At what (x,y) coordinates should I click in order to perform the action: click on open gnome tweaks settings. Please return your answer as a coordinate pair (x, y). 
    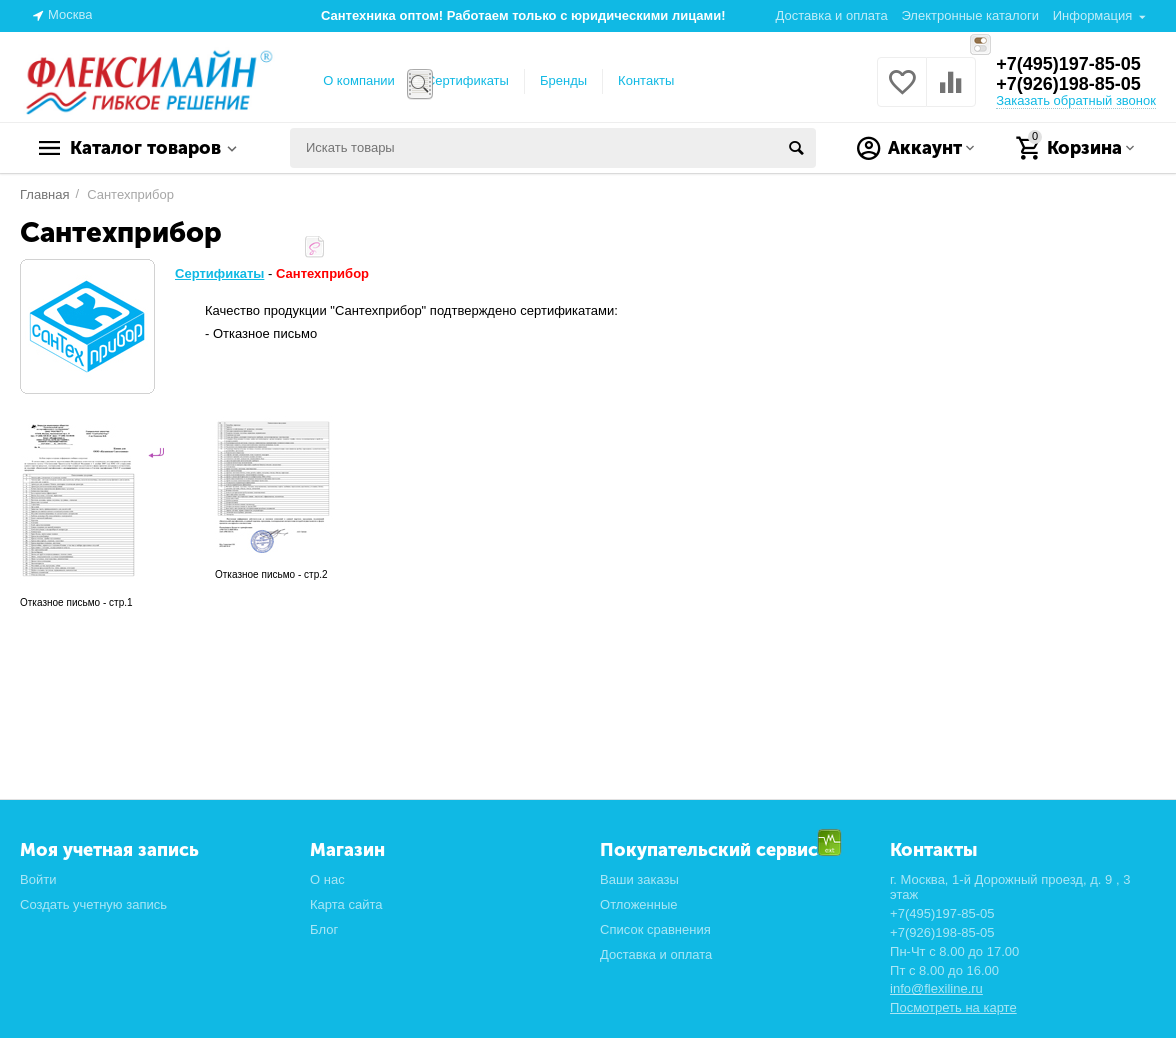
    Looking at the image, I should click on (980, 44).